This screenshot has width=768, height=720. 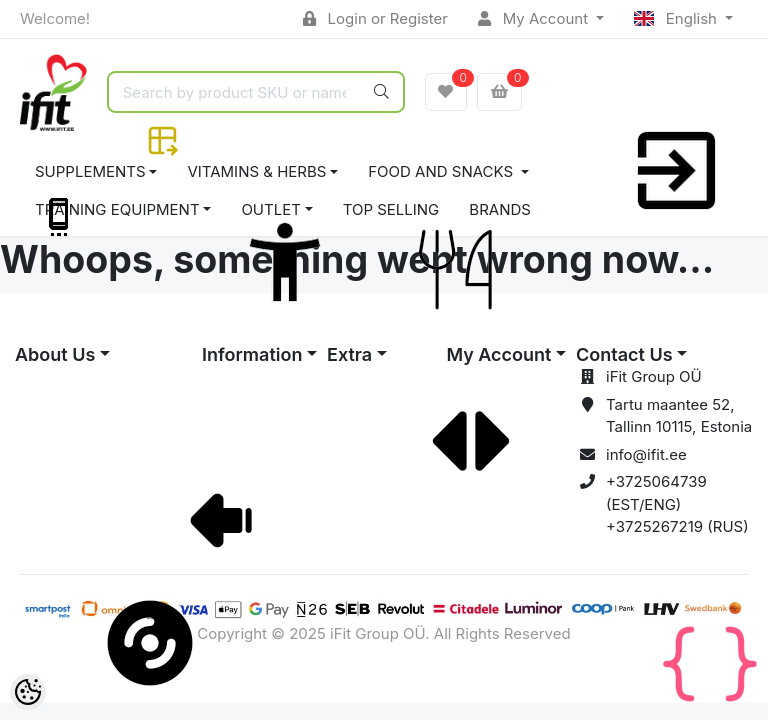 What do you see at coordinates (162, 140) in the screenshot?
I see `export table data to external file` at bounding box center [162, 140].